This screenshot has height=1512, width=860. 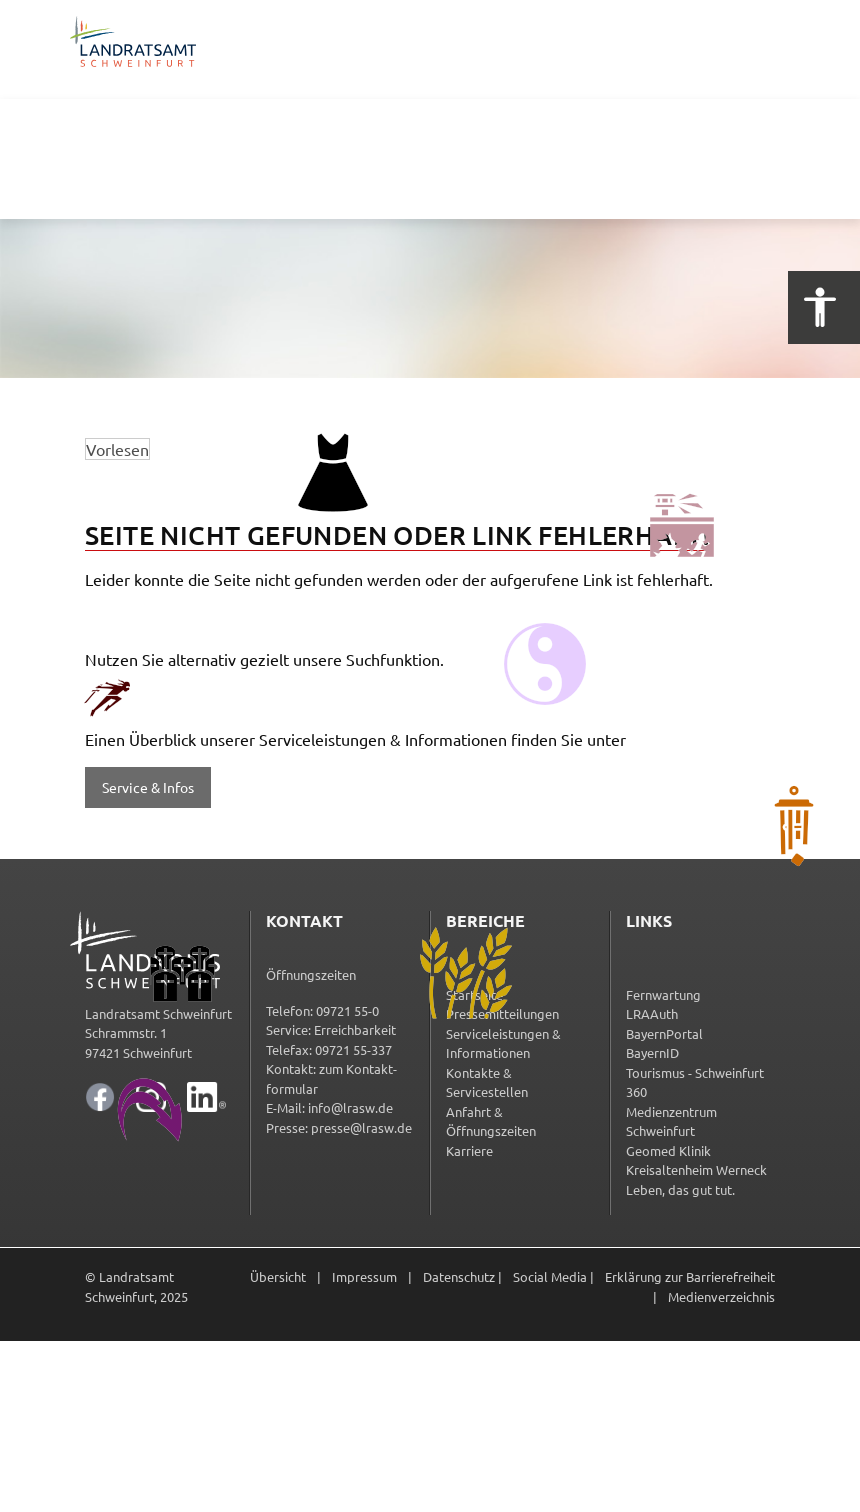 I want to click on perform a slam dunk move in a basketball game, so click(x=149, y=1110).